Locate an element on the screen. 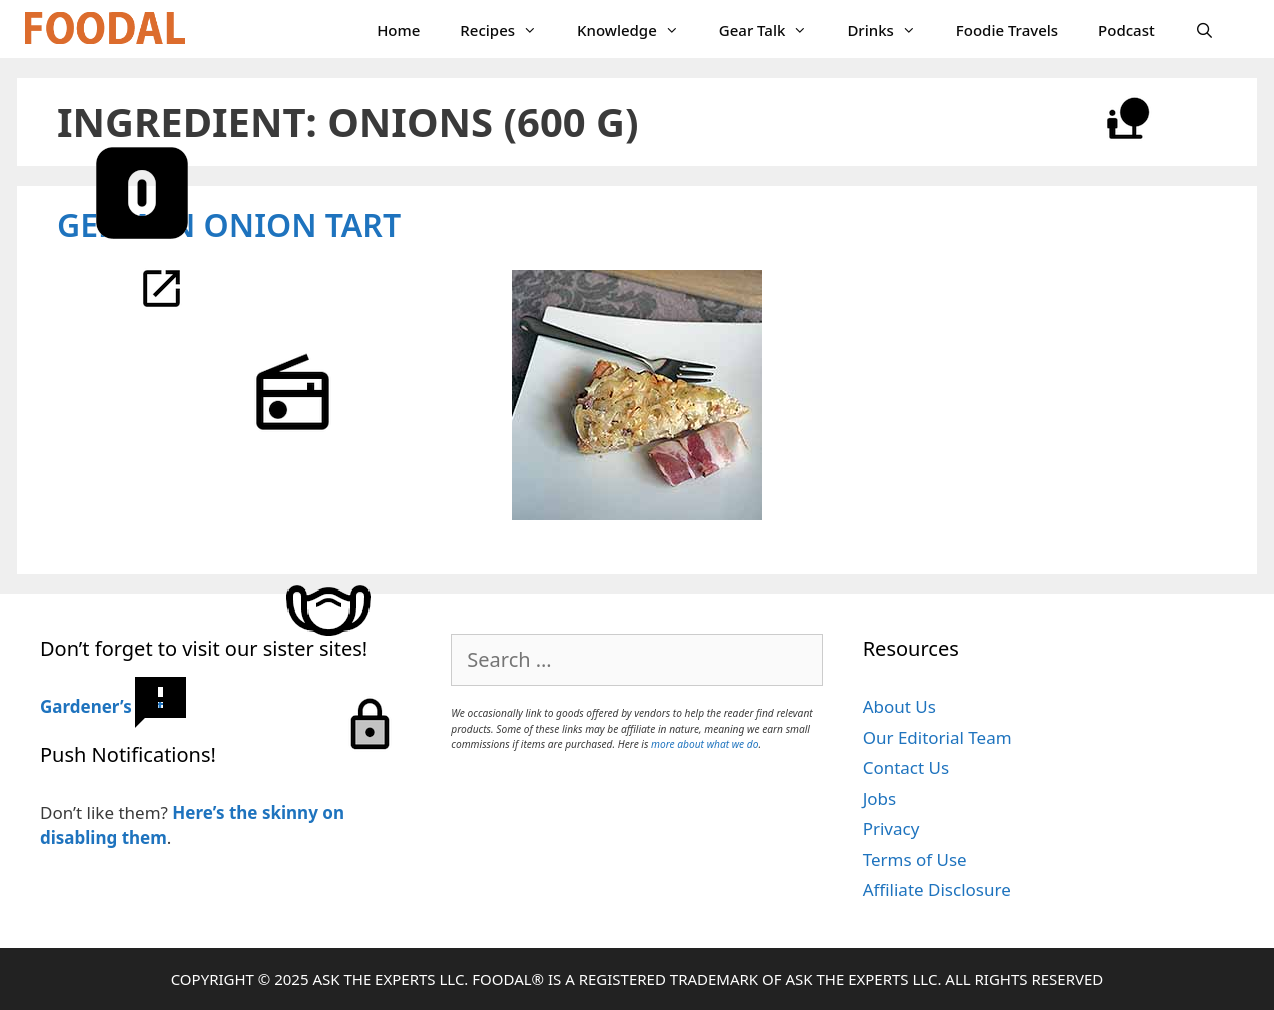  explore outdoor activities or nature-related content is located at coordinates (1128, 118).